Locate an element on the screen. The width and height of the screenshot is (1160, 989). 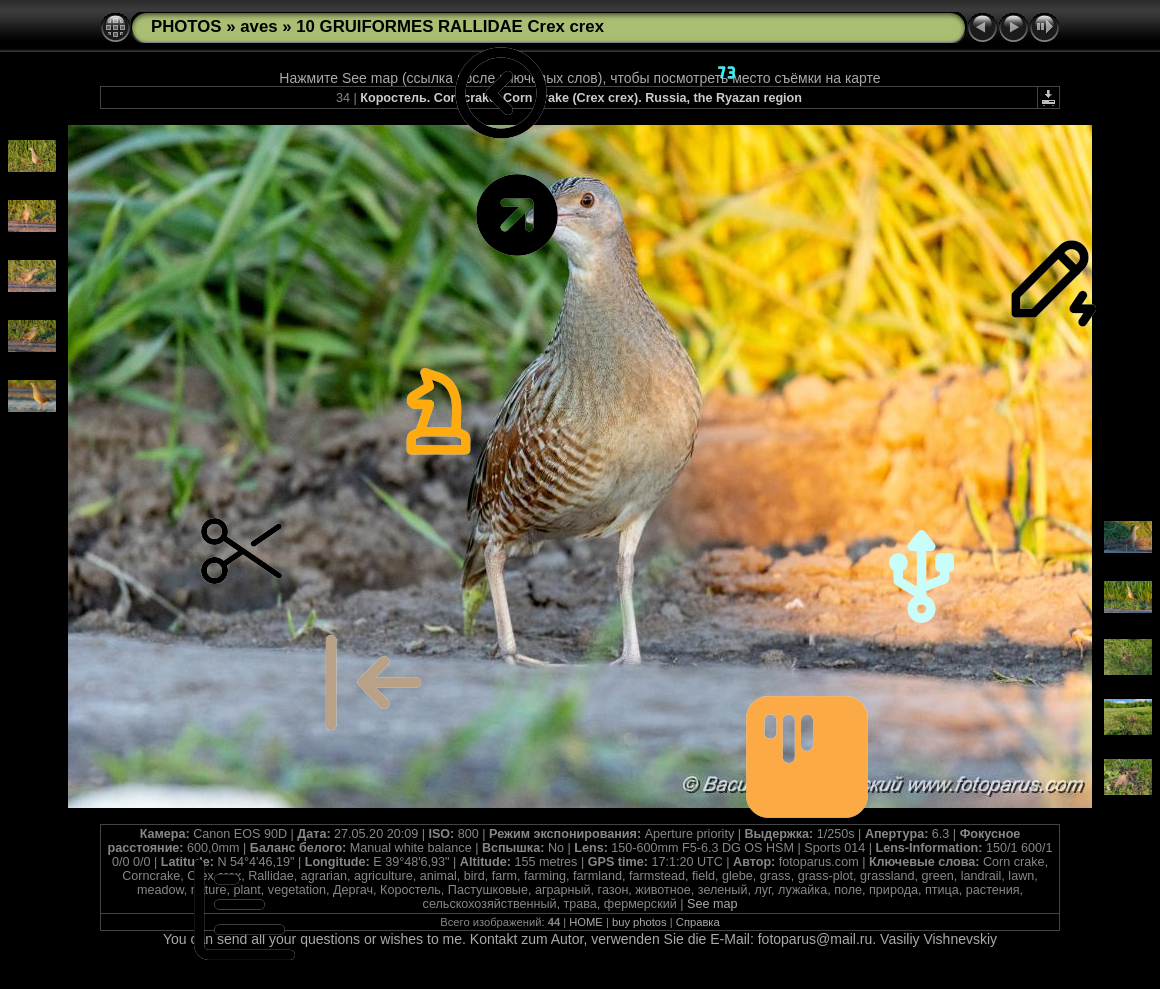
view growth analytics or statistics is located at coordinates (244, 909).